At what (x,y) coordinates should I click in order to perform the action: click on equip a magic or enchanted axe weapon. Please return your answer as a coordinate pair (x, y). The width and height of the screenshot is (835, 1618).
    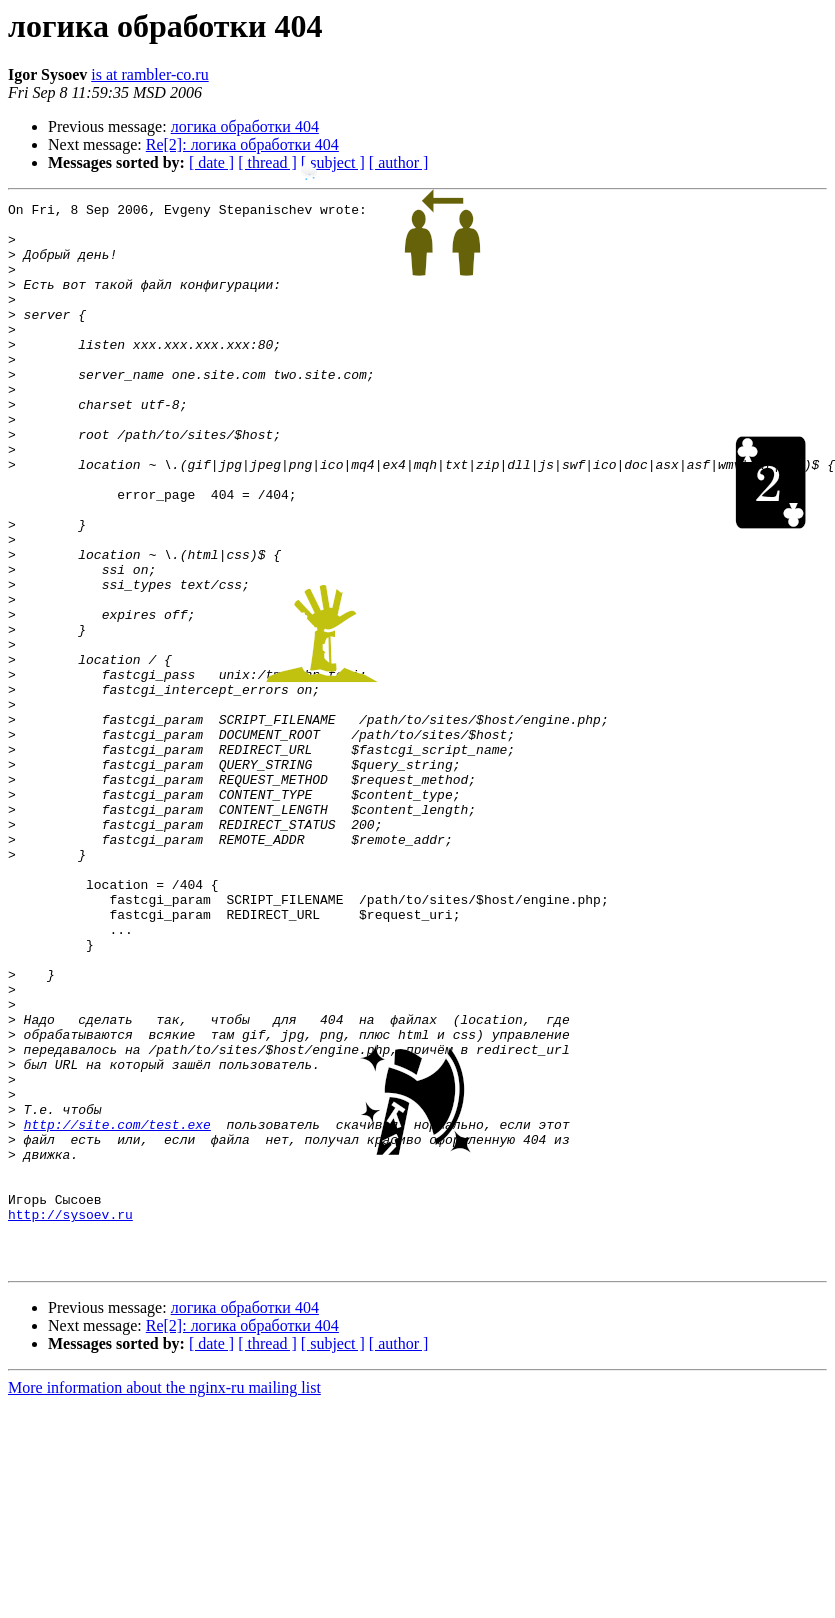
    Looking at the image, I should click on (416, 1099).